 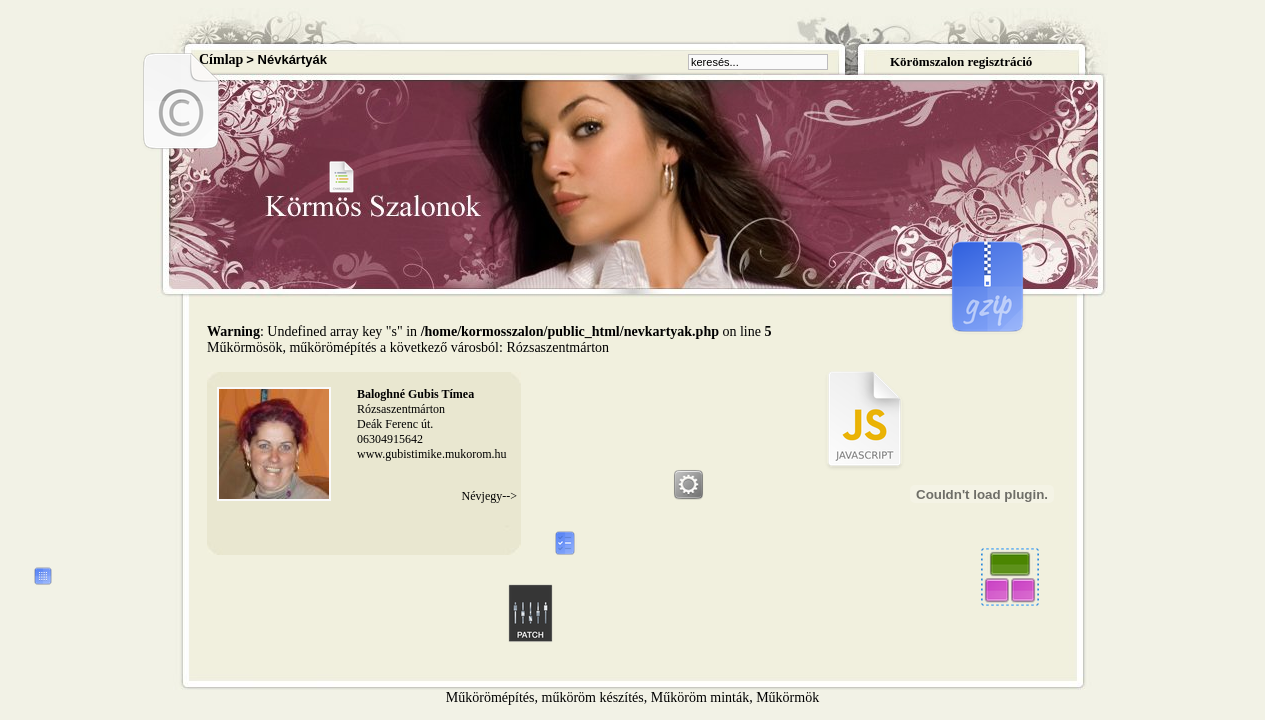 What do you see at coordinates (1010, 577) in the screenshot?
I see `select all items in the current view` at bounding box center [1010, 577].